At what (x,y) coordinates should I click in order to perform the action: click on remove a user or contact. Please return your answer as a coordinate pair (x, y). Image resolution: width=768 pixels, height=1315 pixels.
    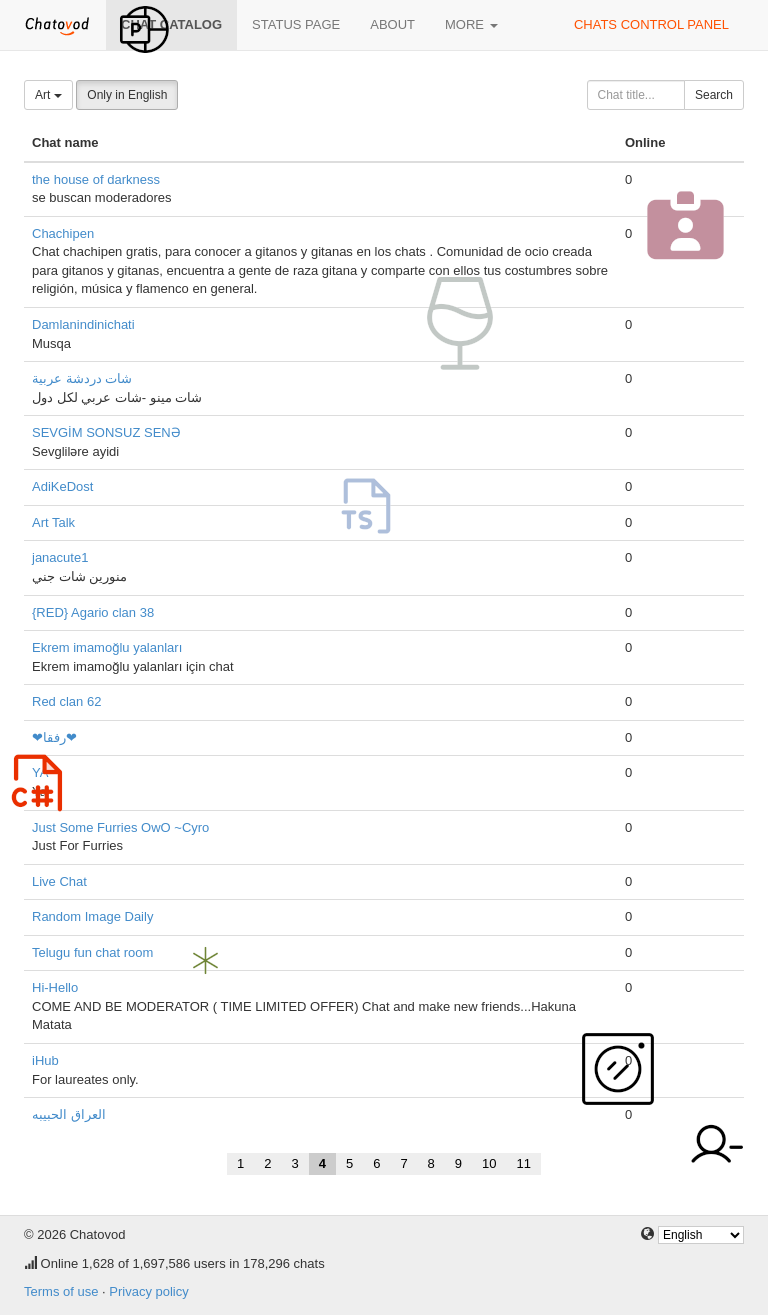
    Looking at the image, I should click on (715, 1145).